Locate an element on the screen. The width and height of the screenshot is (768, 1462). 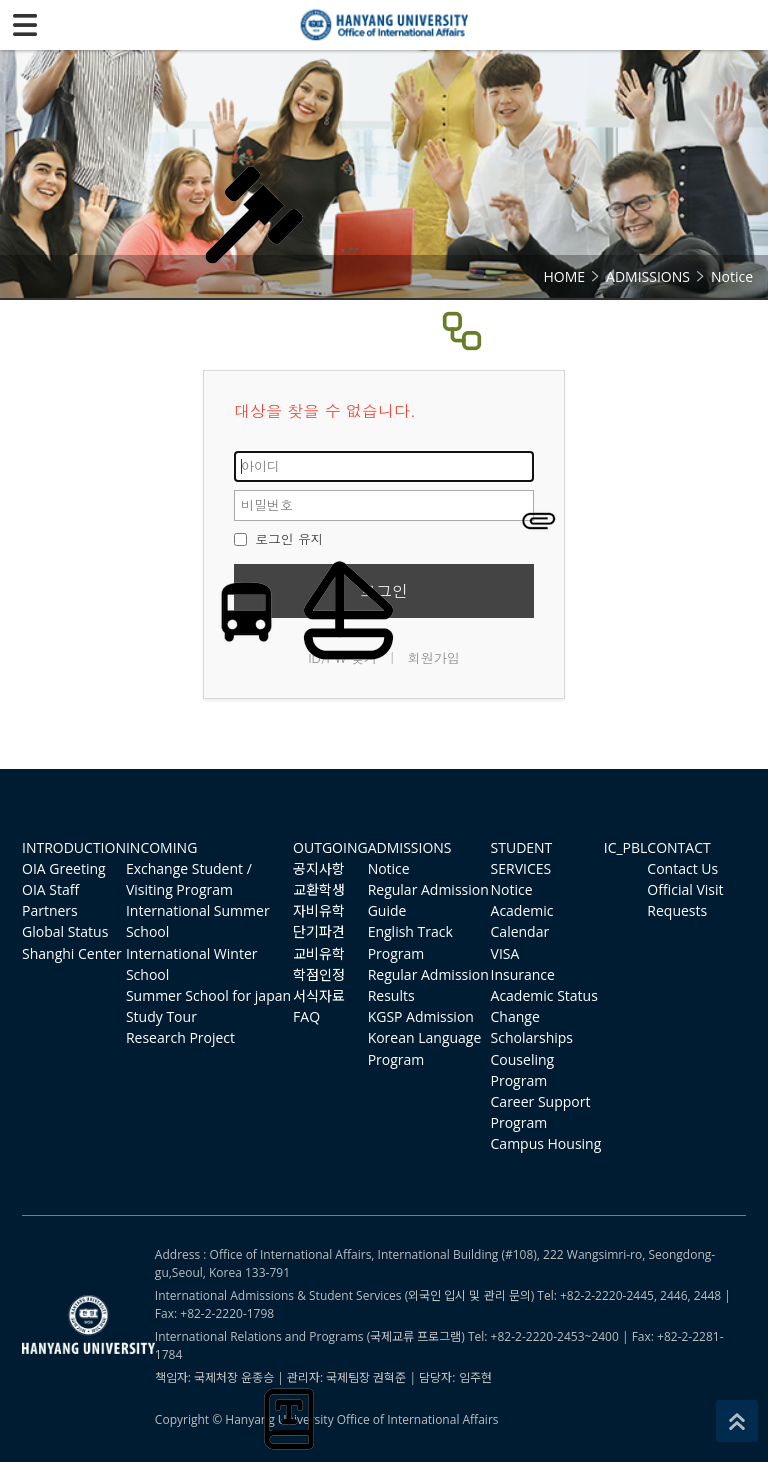
access sailing or boating features is located at coordinates (348, 610).